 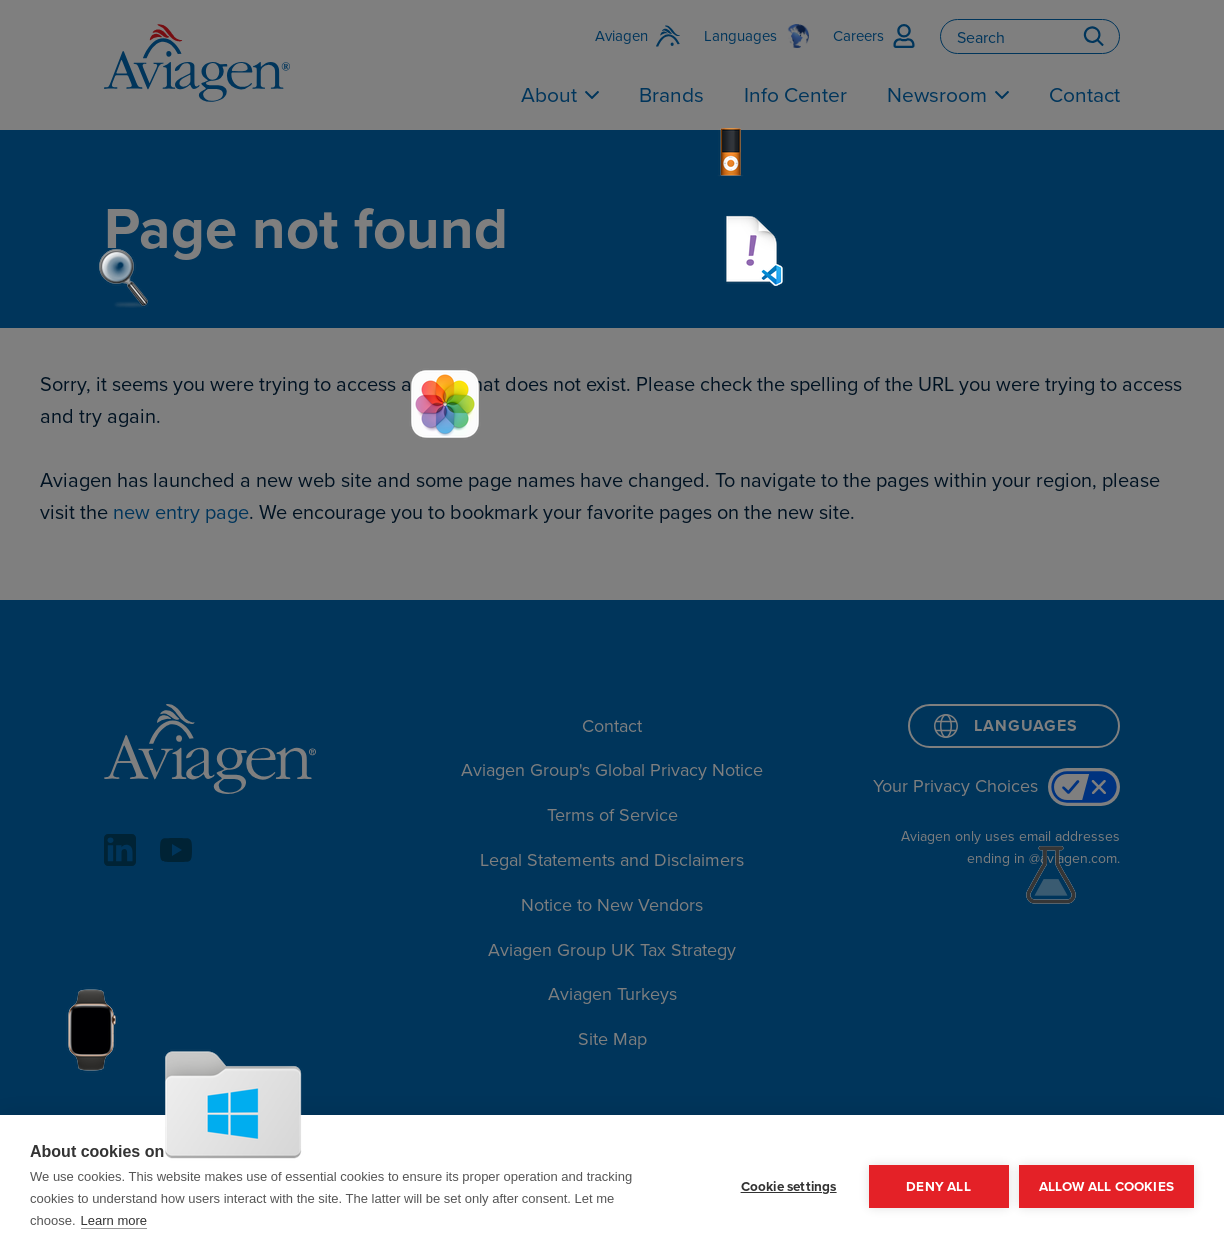 What do you see at coordinates (730, 152) in the screenshot?
I see `sync music to ipod nano device` at bounding box center [730, 152].